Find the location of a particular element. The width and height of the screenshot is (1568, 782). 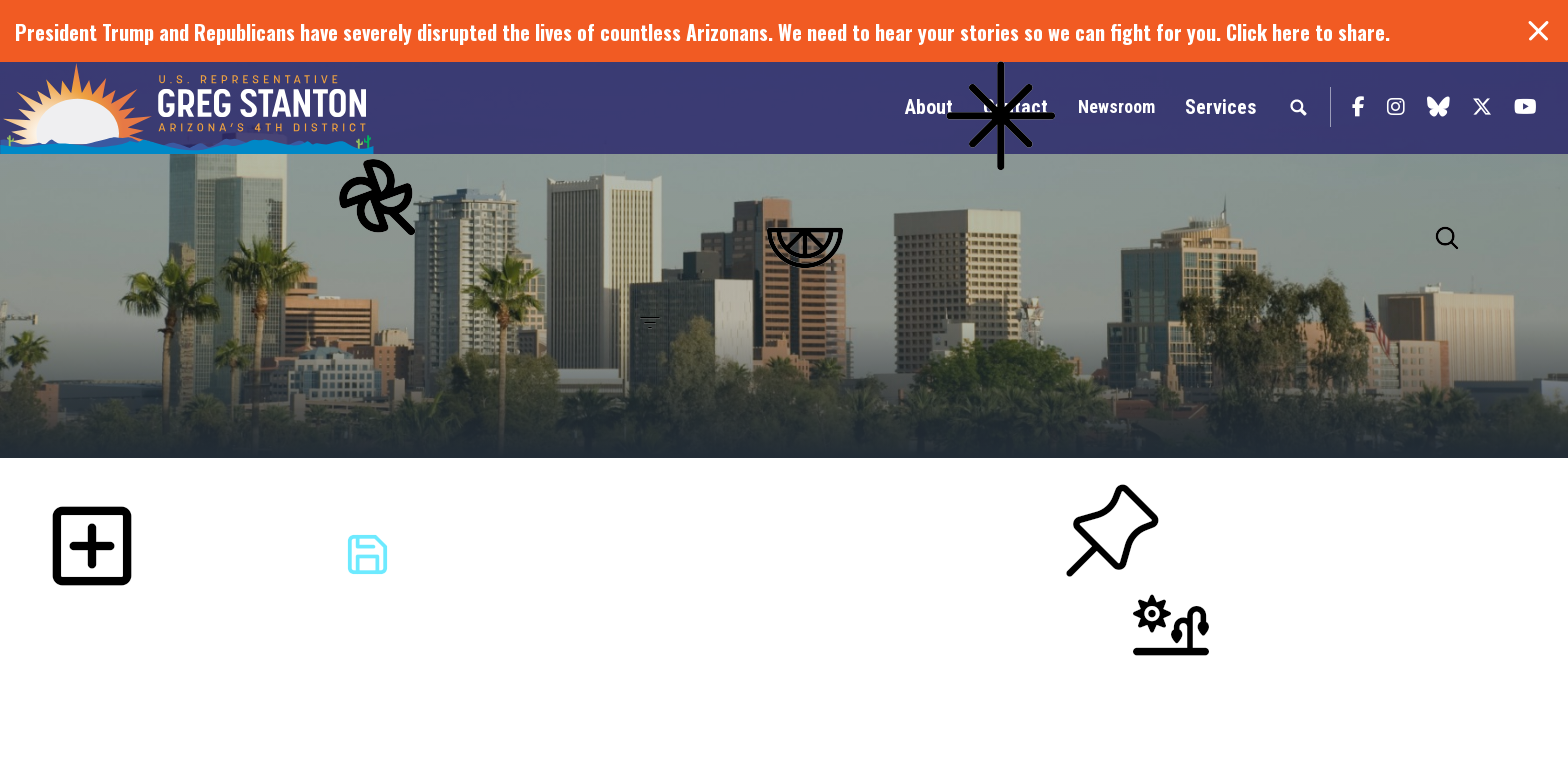

search for content or items is located at coordinates (1447, 238).